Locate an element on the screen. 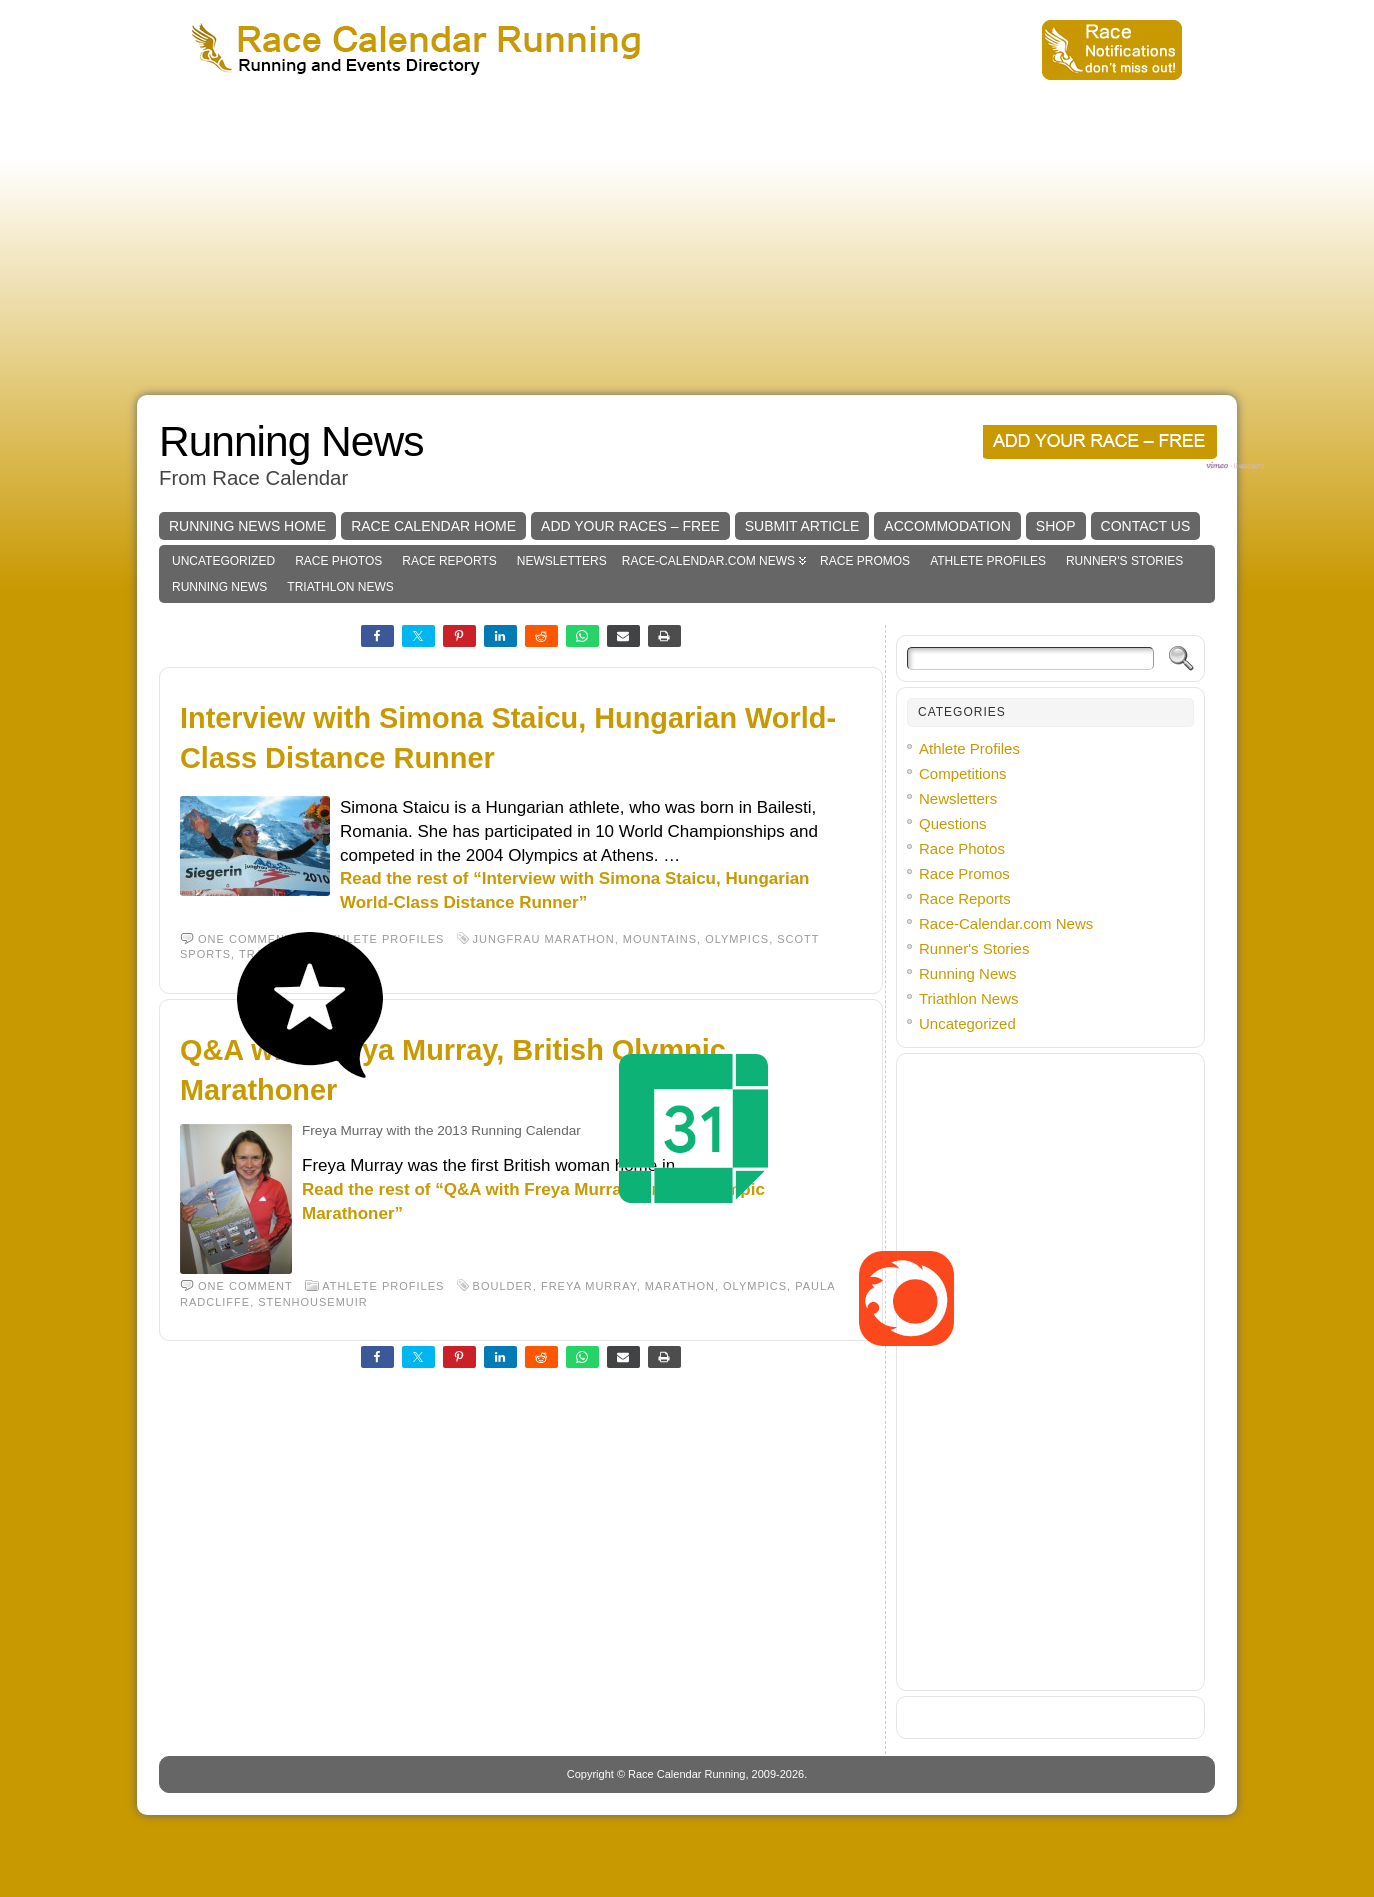  open vimeo livestream app is located at coordinates (1235, 465).